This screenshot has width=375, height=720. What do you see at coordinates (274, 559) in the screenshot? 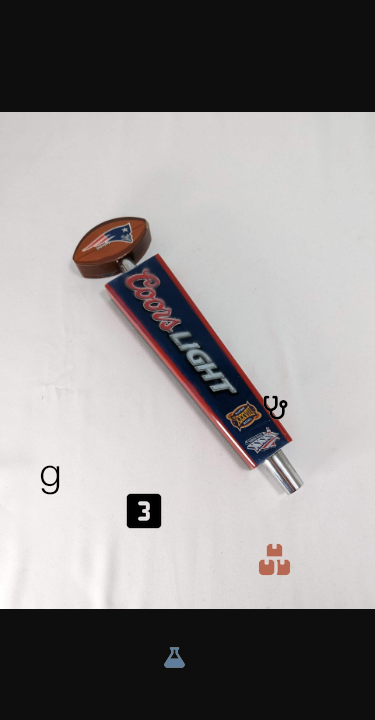
I see `view inventory or packages` at bounding box center [274, 559].